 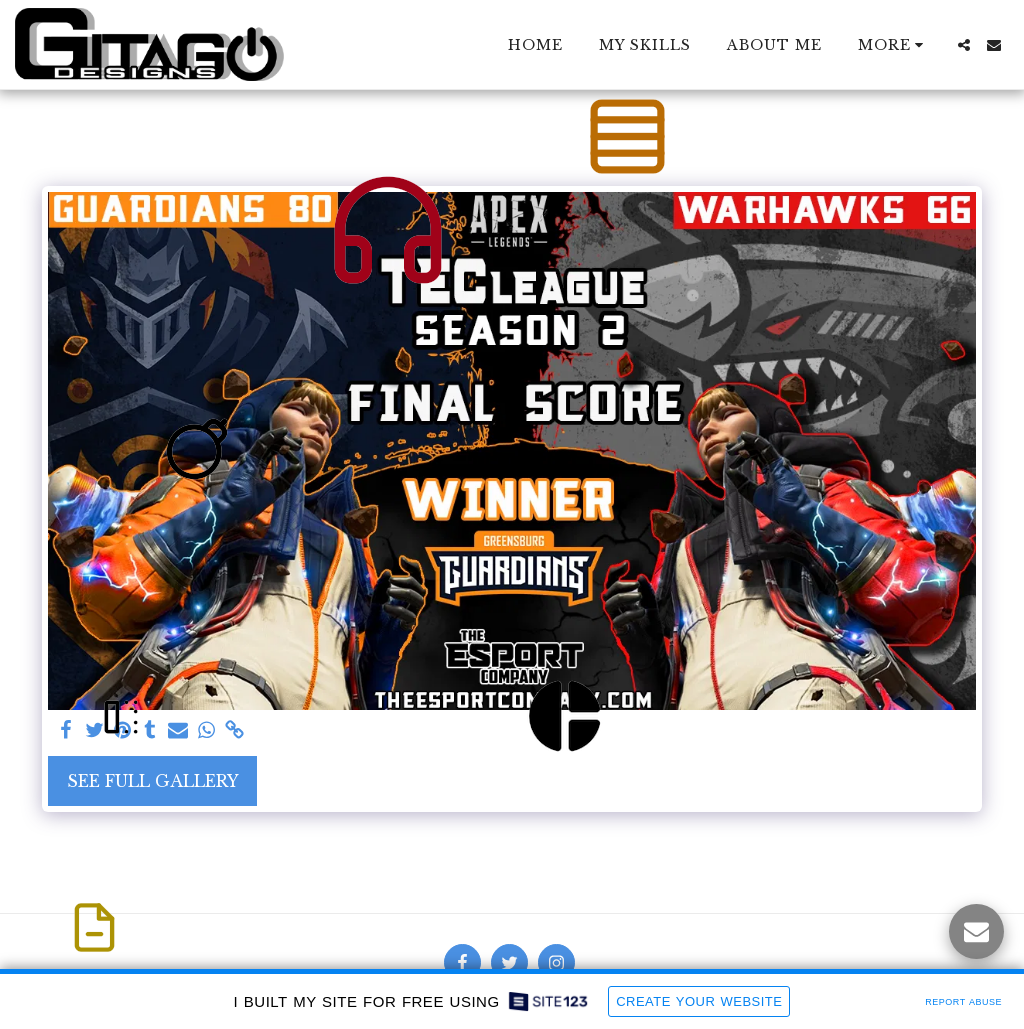 What do you see at coordinates (565, 716) in the screenshot?
I see `view analytics or statistics breakdown` at bounding box center [565, 716].